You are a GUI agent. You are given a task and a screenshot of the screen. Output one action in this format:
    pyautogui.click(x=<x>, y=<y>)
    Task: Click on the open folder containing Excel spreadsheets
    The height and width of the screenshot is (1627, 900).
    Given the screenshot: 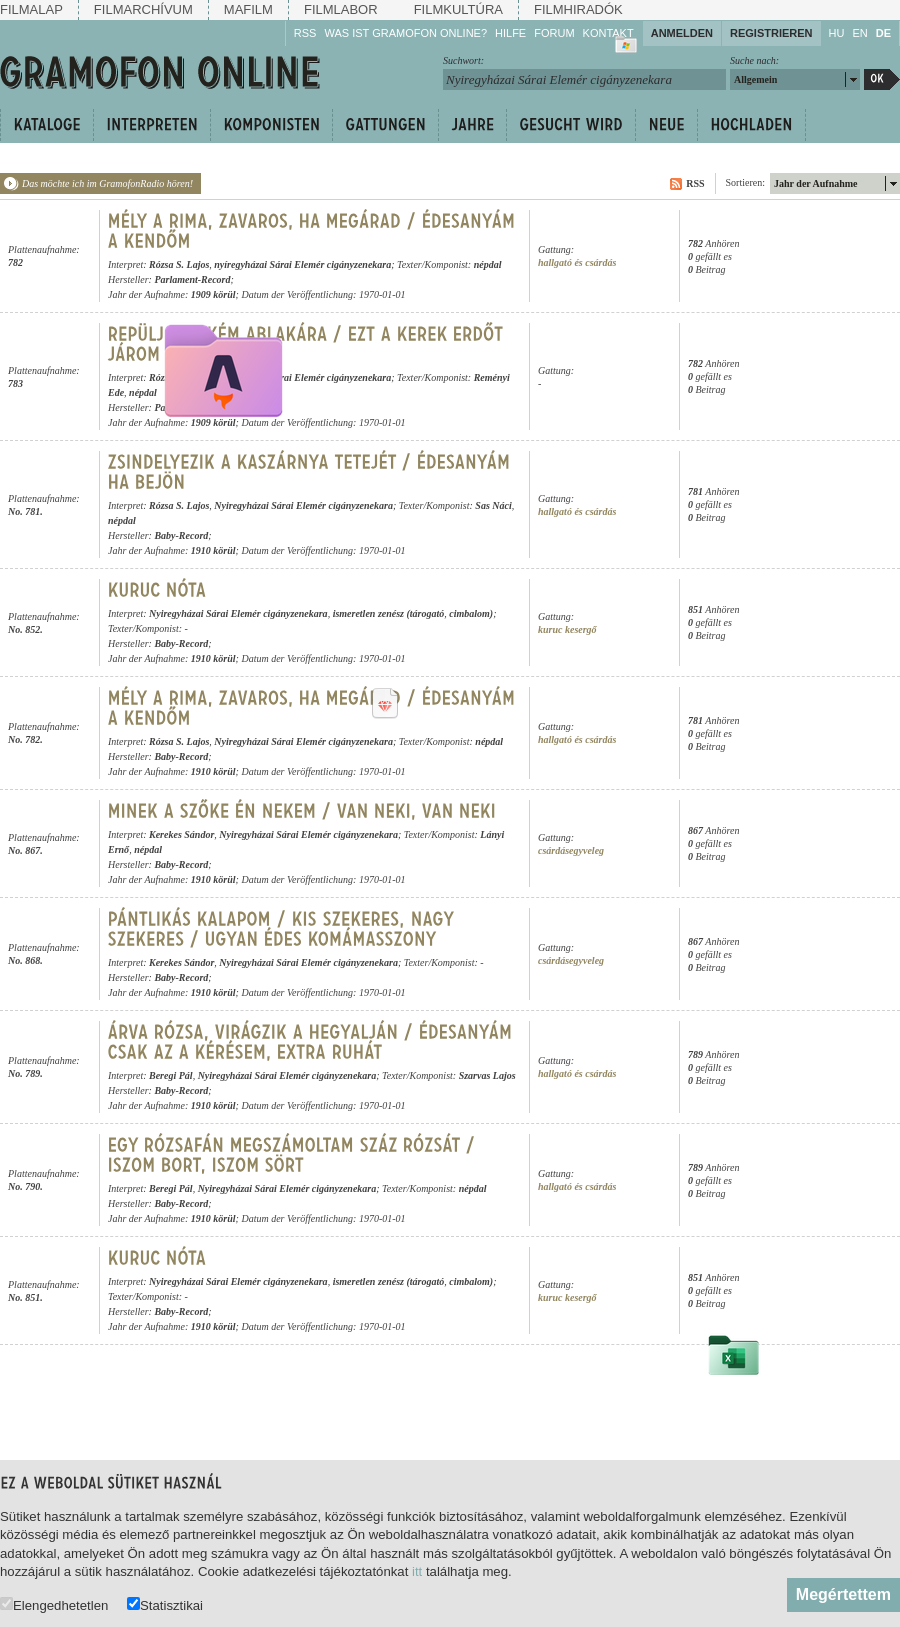 What is the action you would take?
    pyautogui.click(x=733, y=1356)
    